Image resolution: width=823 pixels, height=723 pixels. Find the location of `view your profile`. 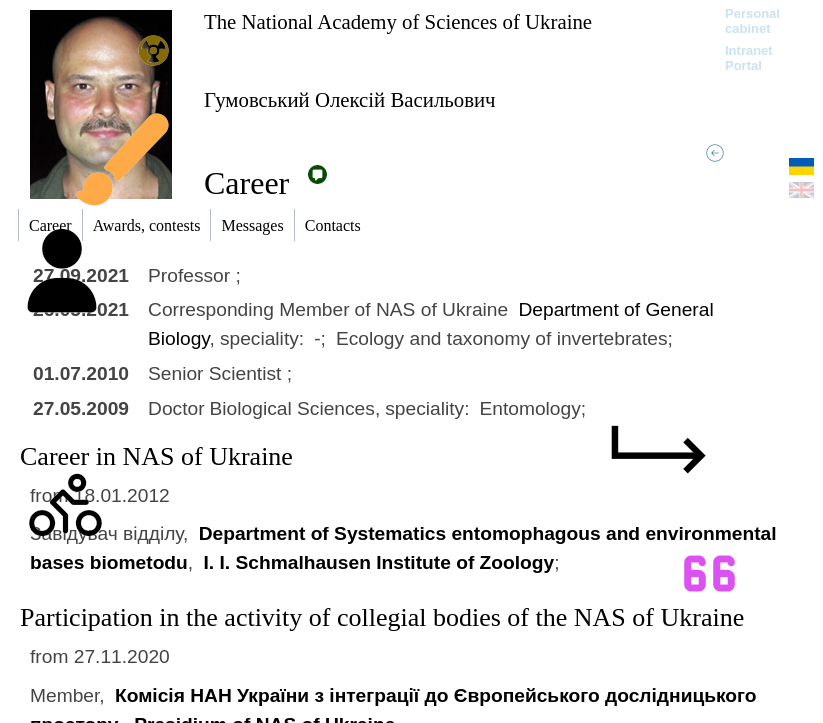

view your profile is located at coordinates (62, 270).